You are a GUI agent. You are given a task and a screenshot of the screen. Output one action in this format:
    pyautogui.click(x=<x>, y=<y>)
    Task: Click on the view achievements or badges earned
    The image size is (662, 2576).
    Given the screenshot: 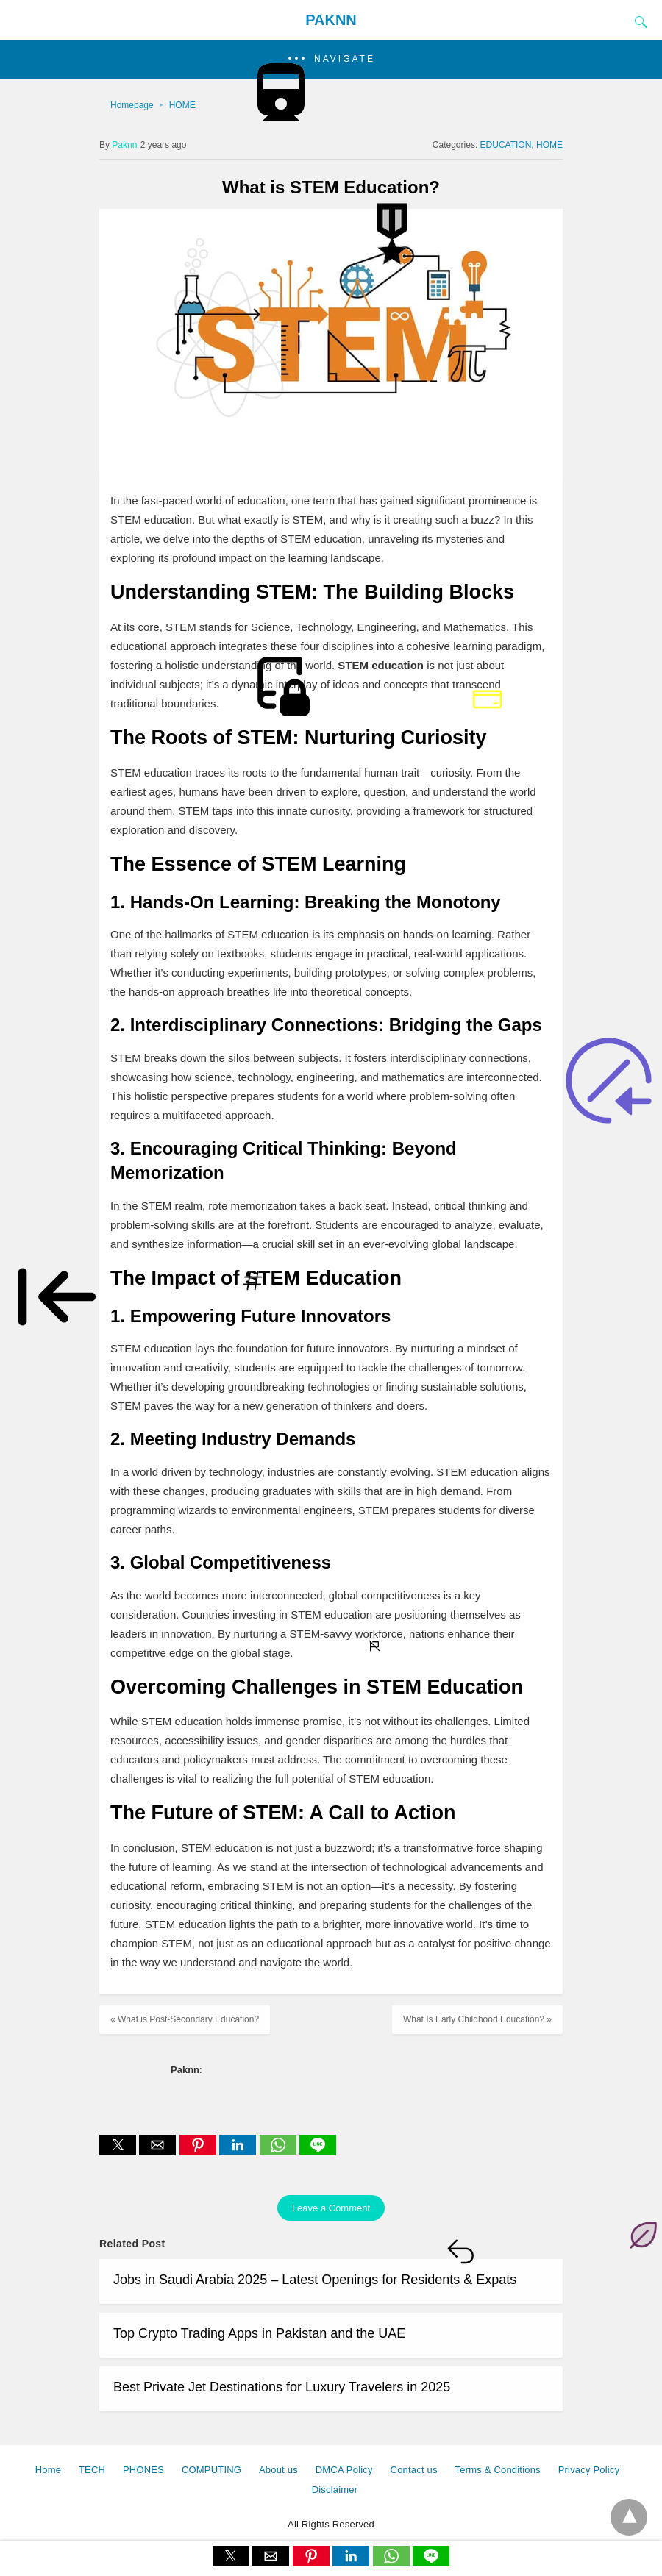 What is the action you would take?
    pyautogui.click(x=392, y=234)
    